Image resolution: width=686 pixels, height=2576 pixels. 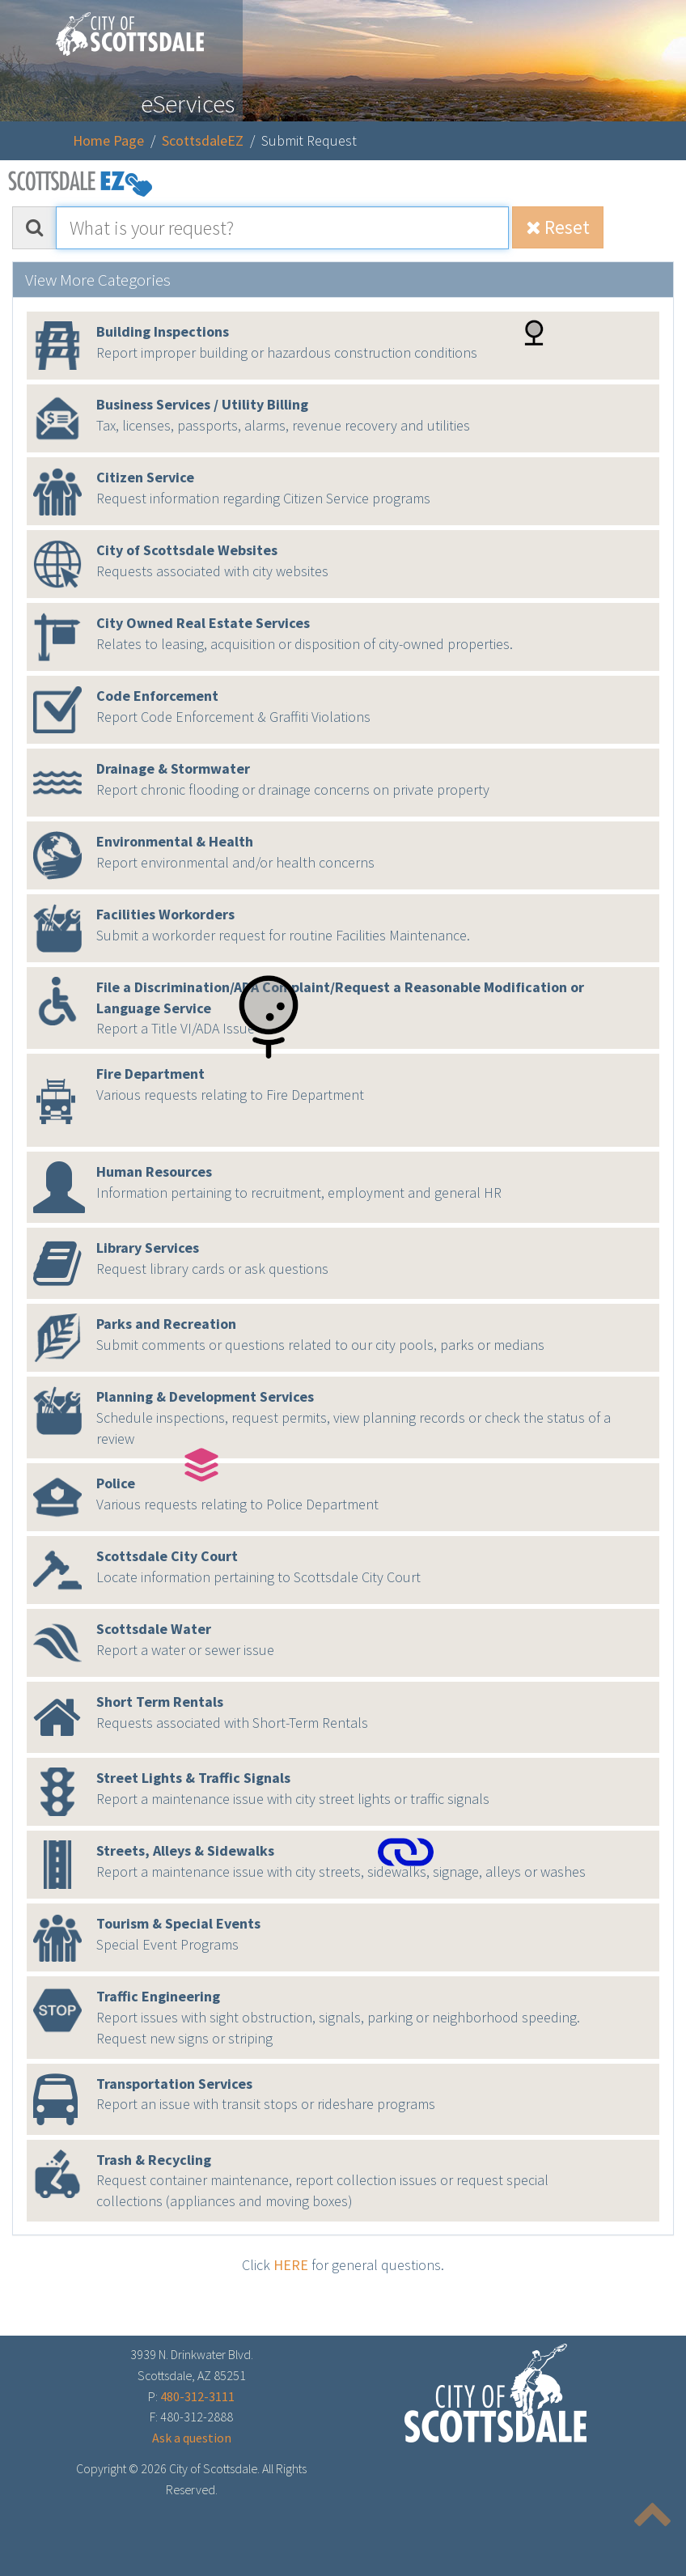 I want to click on access golf-related features or content, so click(x=269, y=1016).